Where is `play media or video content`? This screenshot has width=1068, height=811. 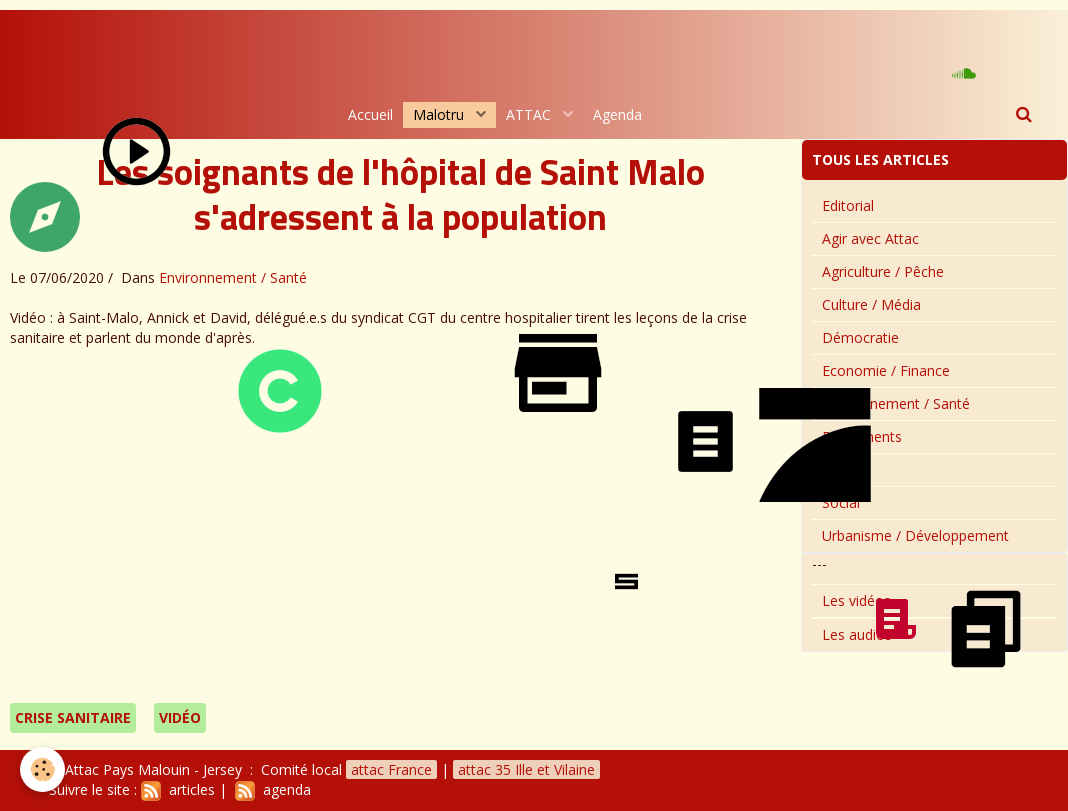 play media or video content is located at coordinates (136, 151).